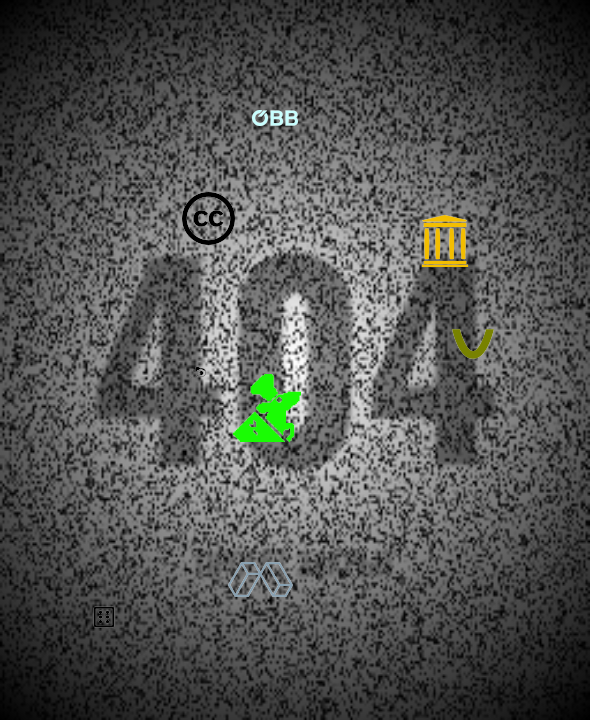 The width and height of the screenshot is (590, 720). I want to click on indicates a dice roll result of six, so click(104, 617).